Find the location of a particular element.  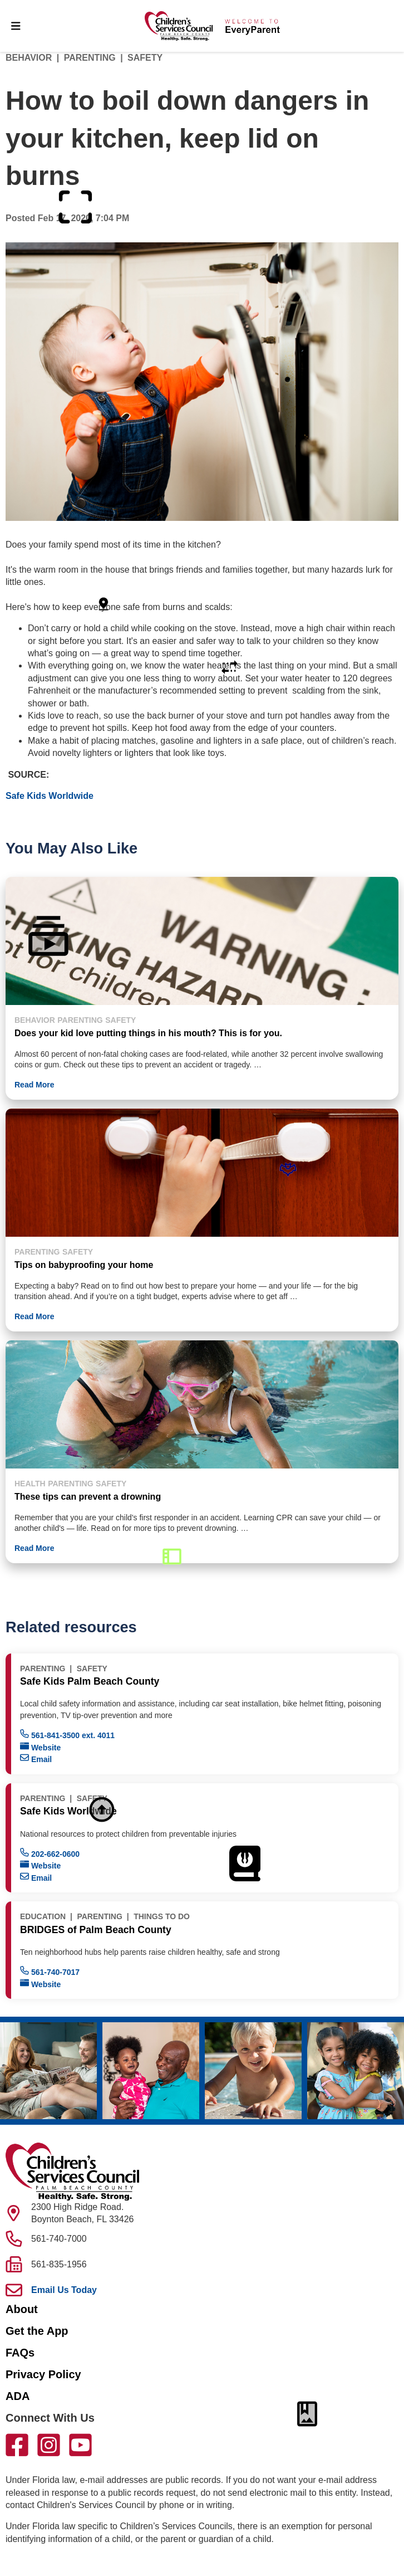

toggle sidebar visibility is located at coordinates (172, 1557).